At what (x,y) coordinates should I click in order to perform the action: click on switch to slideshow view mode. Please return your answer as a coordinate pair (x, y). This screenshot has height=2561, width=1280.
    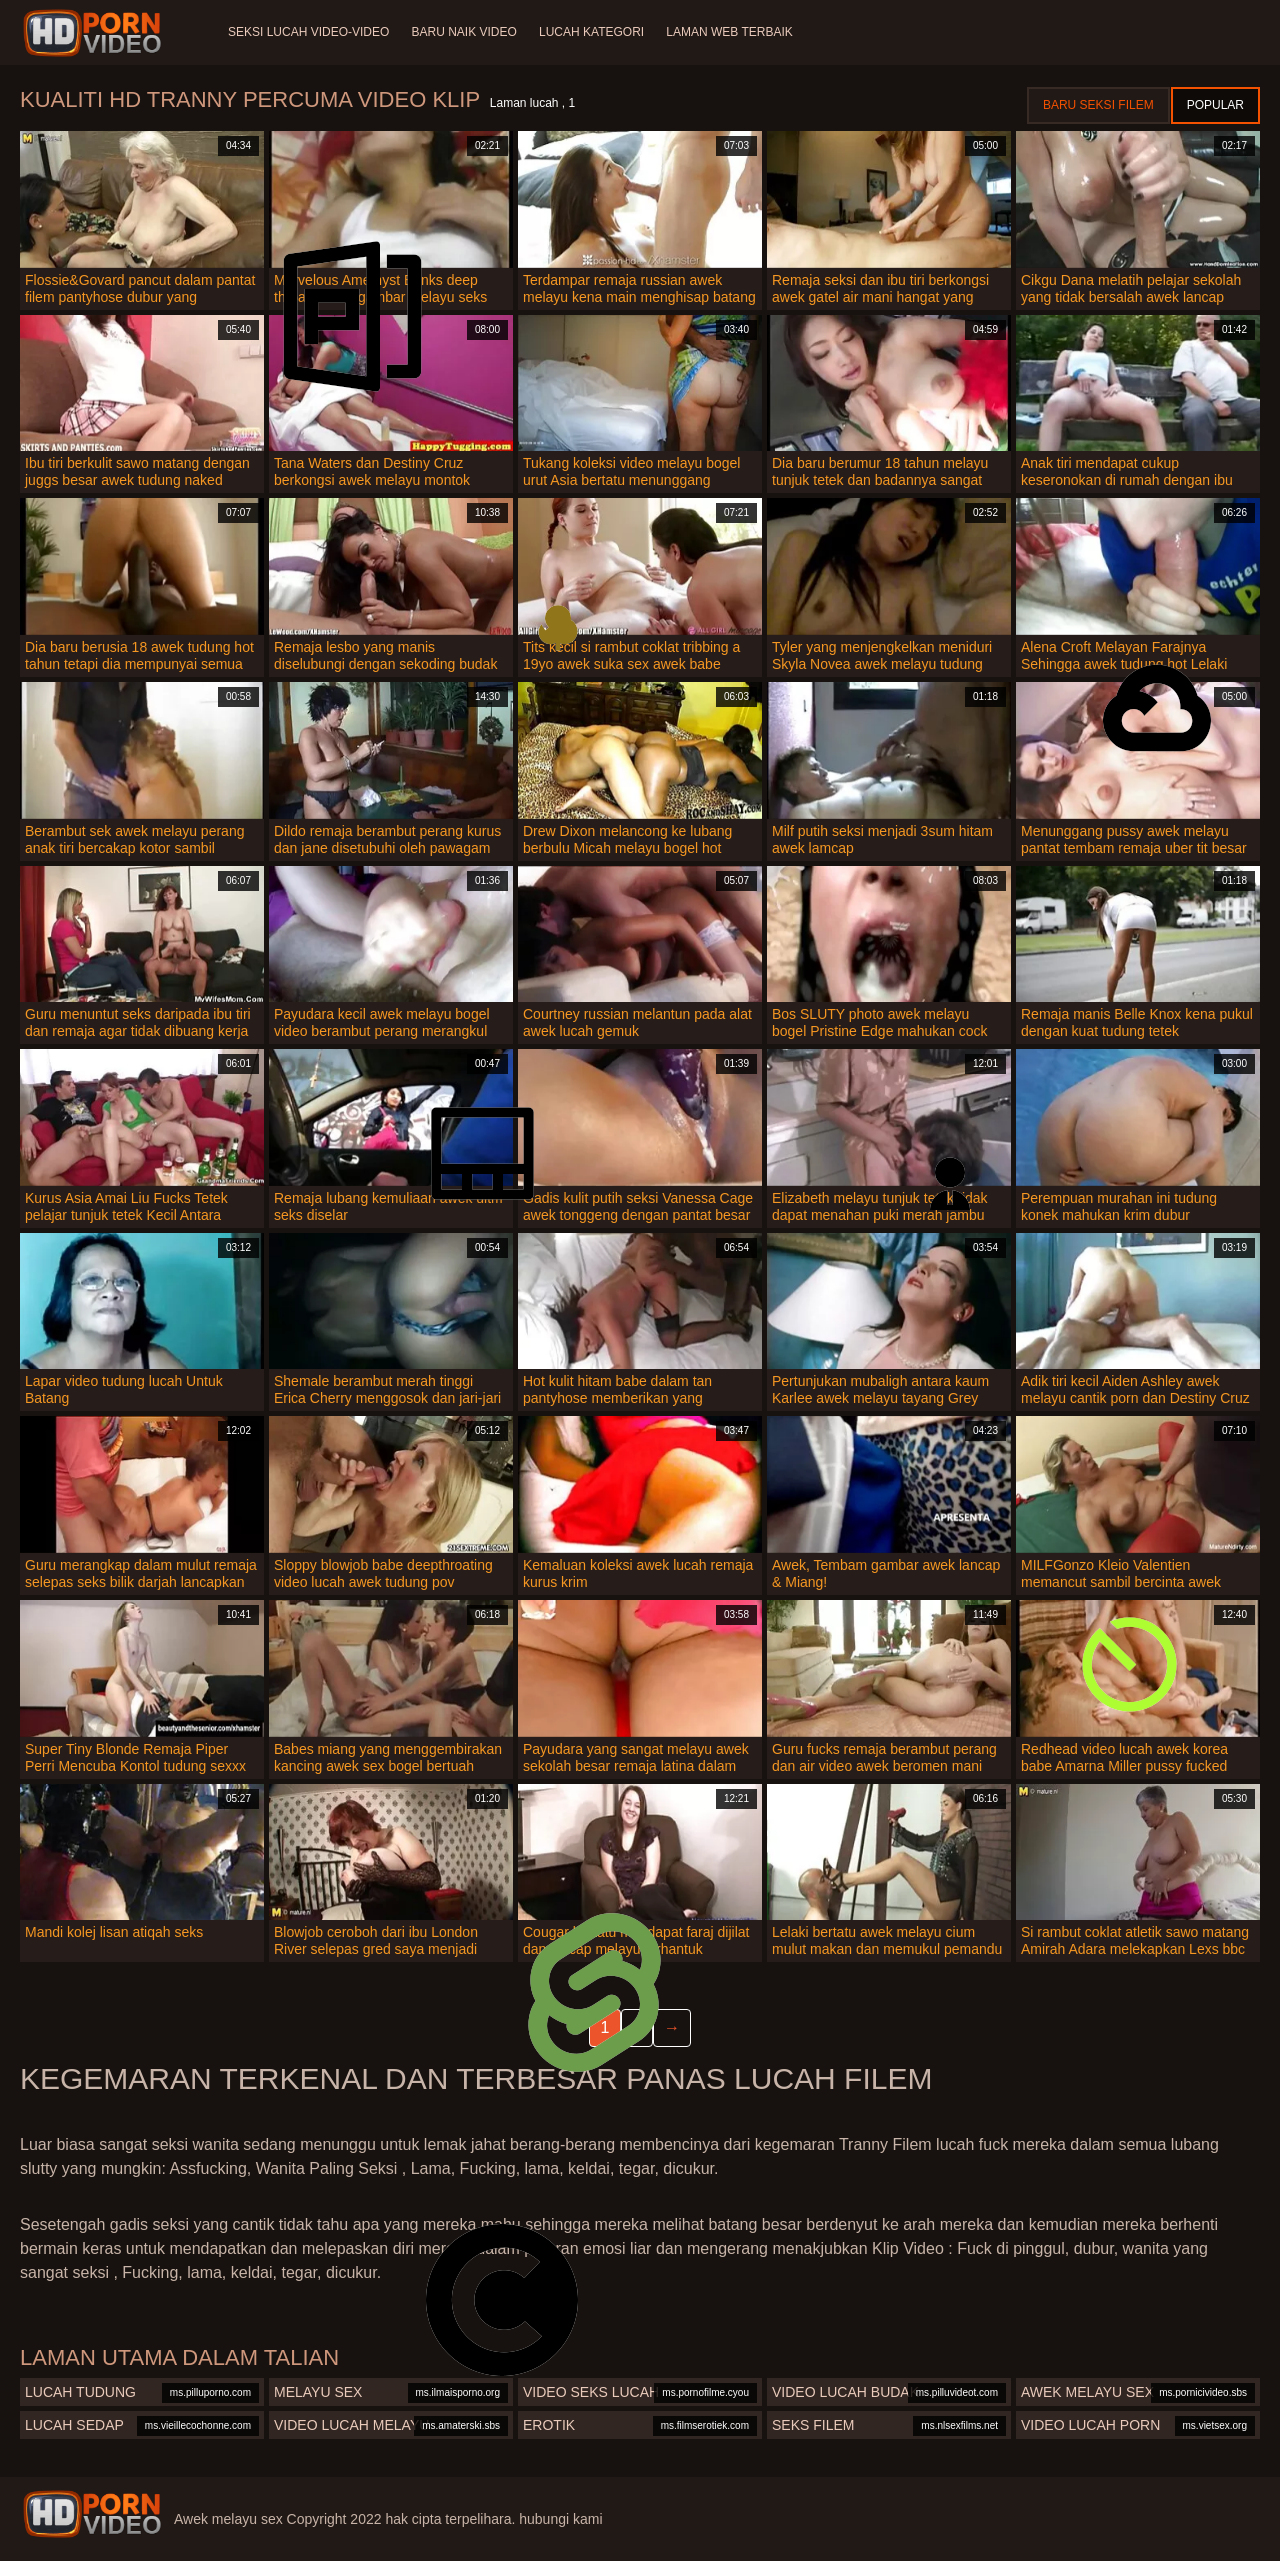
    Looking at the image, I should click on (482, 1153).